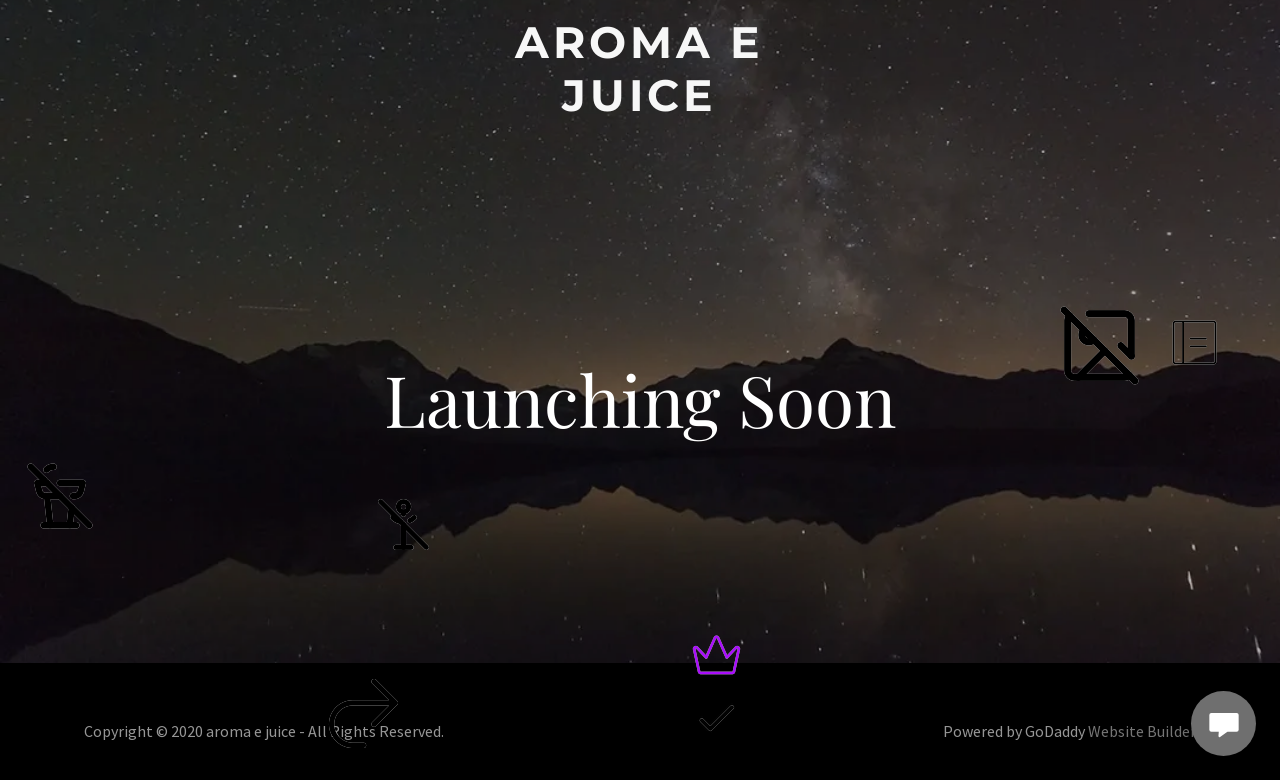 The width and height of the screenshot is (1280, 780). What do you see at coordinates (1194, 342) in the screenshot?
I see `open notebook or notes app` at bounding box center [1194, 342].